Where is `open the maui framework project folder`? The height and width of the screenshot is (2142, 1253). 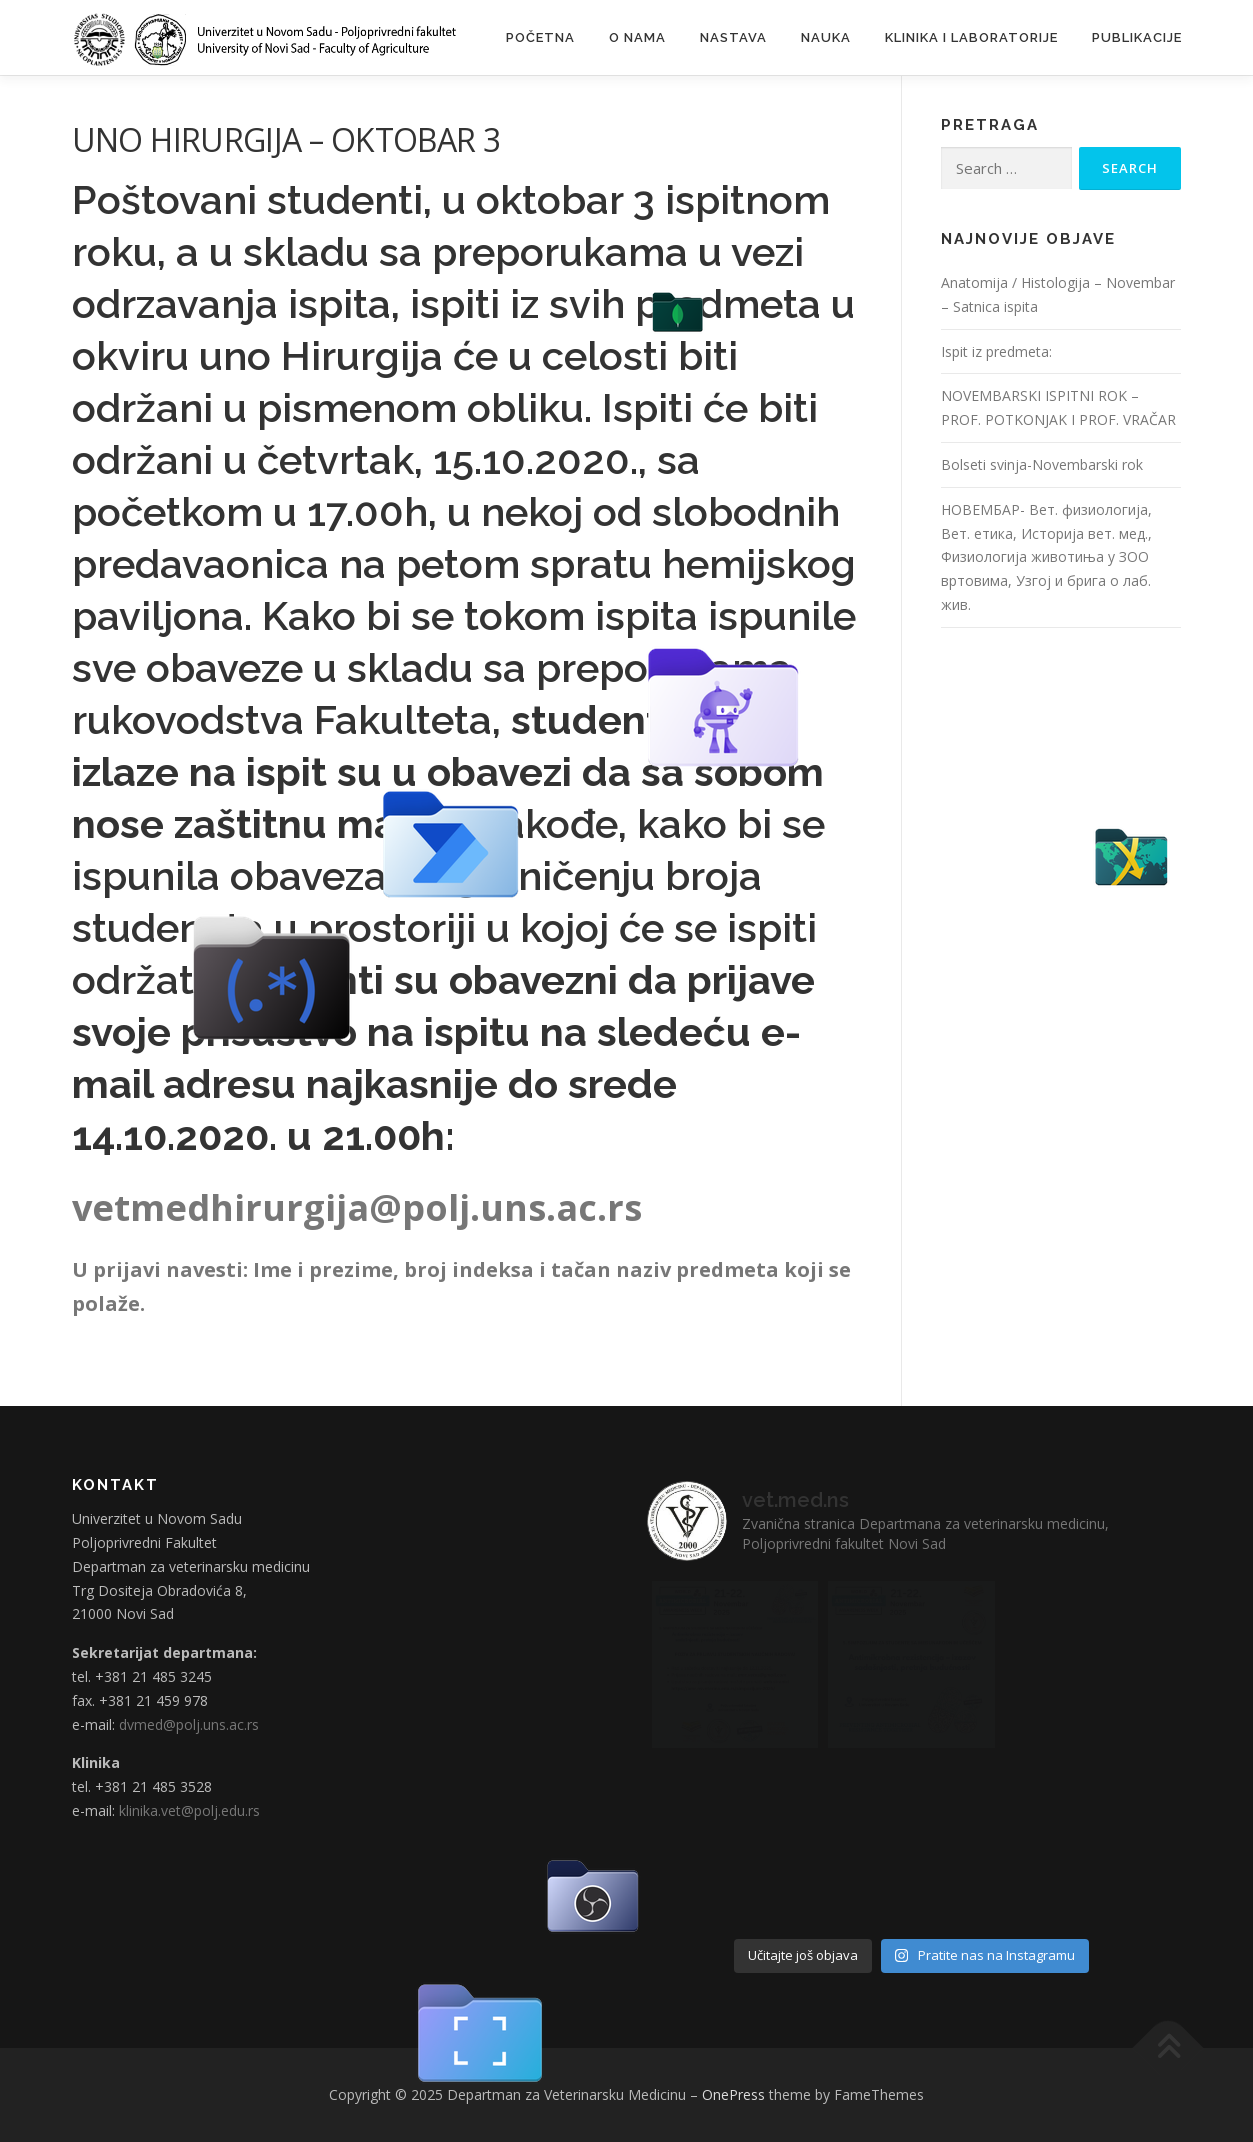
open the maui framework project folder is located at coordinates (722, 711).